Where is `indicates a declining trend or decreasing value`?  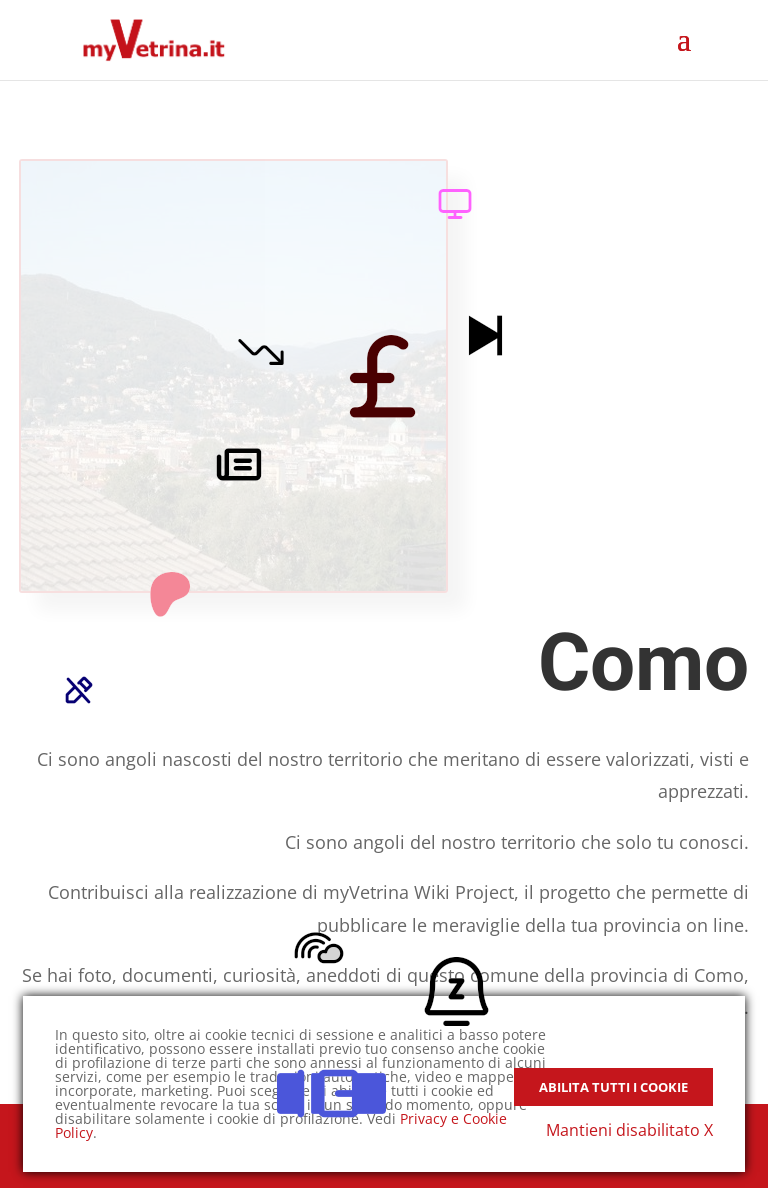 indicates a declining trend or decreasing value is located at coordinates (261, 352).